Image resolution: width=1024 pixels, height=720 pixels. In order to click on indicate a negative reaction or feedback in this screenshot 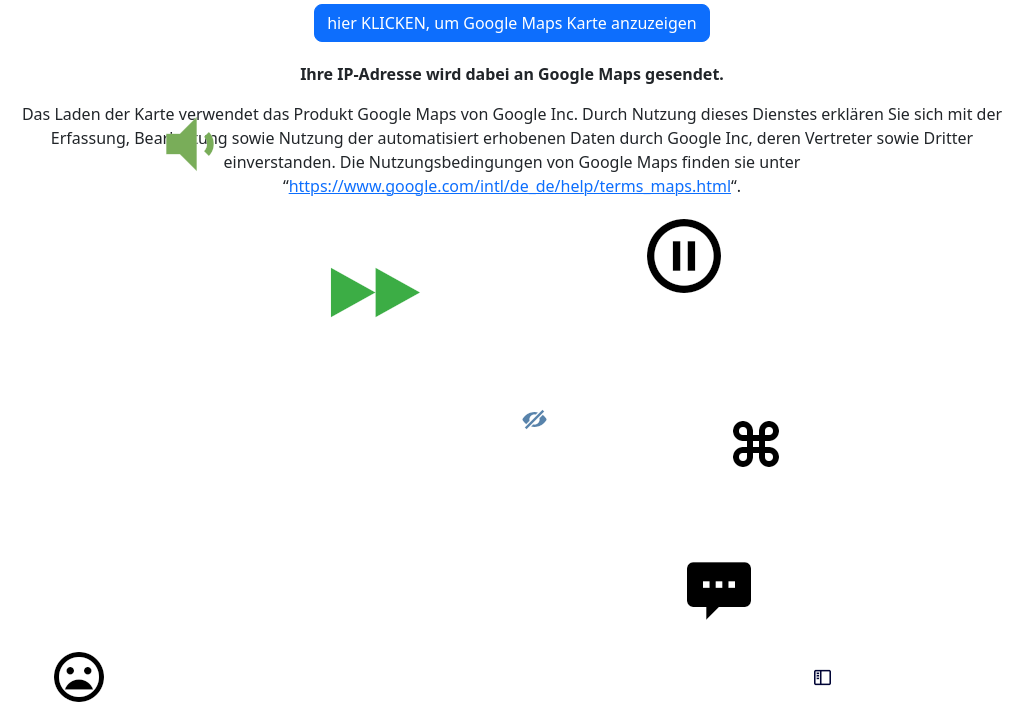, I will do `click(79, 677)`.